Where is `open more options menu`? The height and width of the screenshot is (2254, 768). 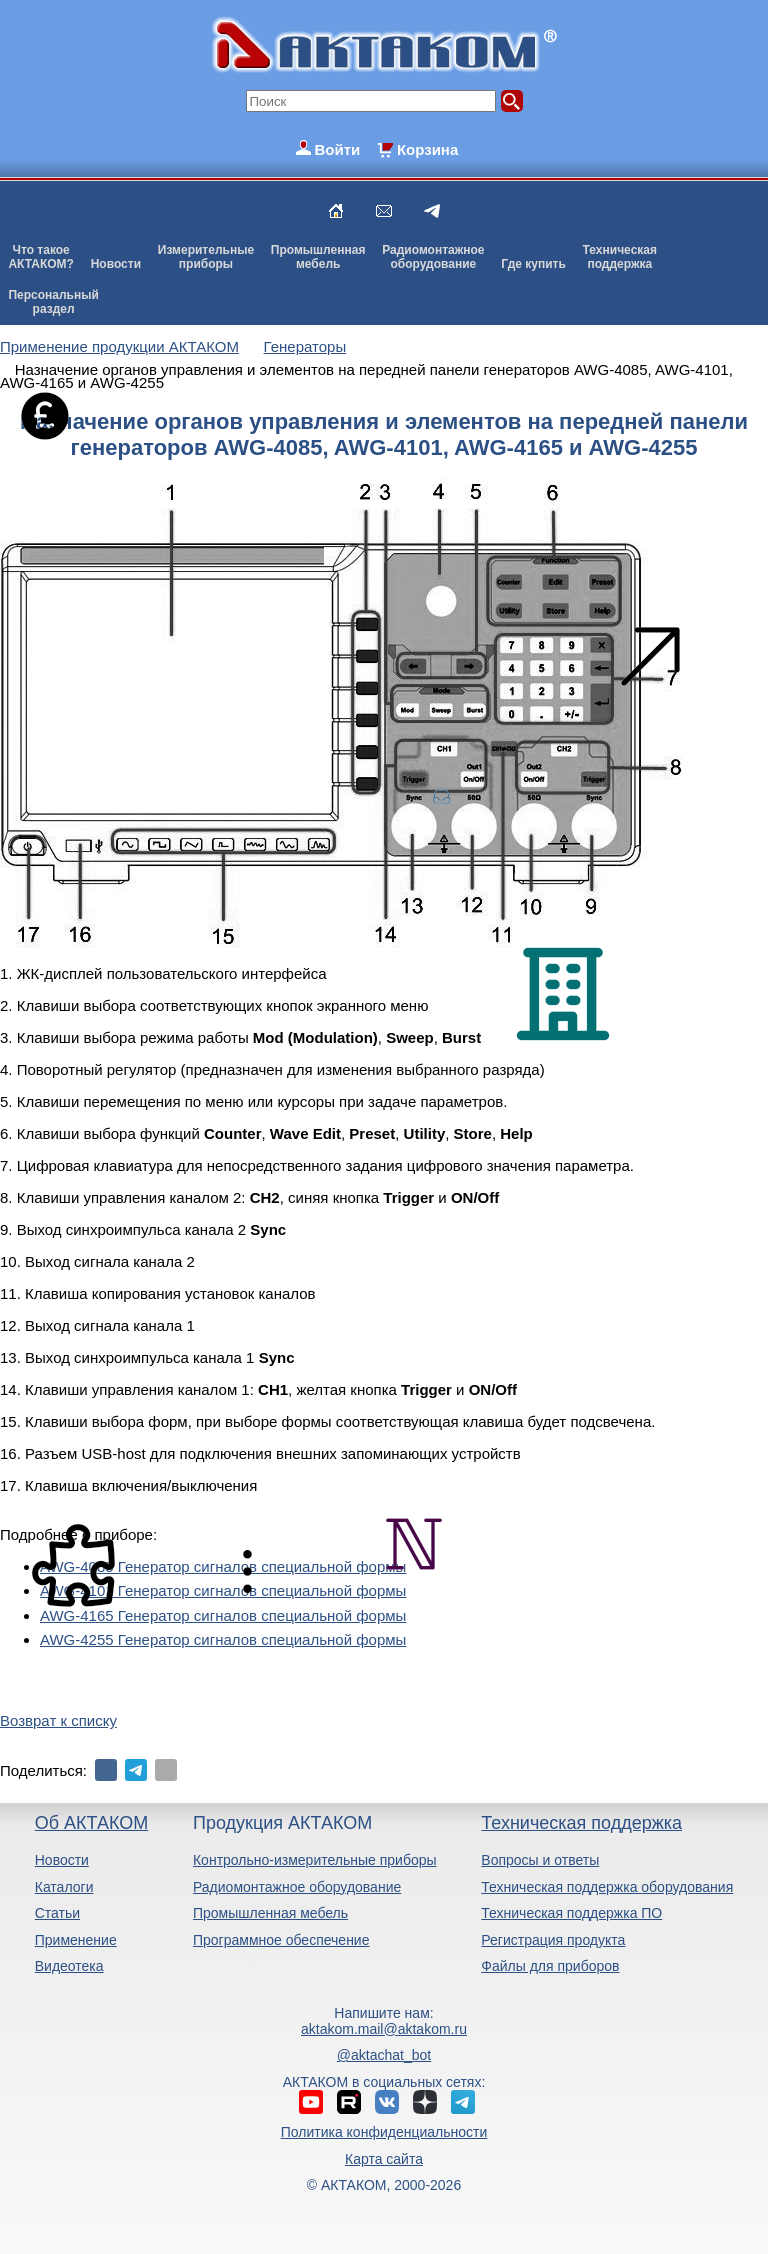
open more options menu is located at coordinates (247, 1571).